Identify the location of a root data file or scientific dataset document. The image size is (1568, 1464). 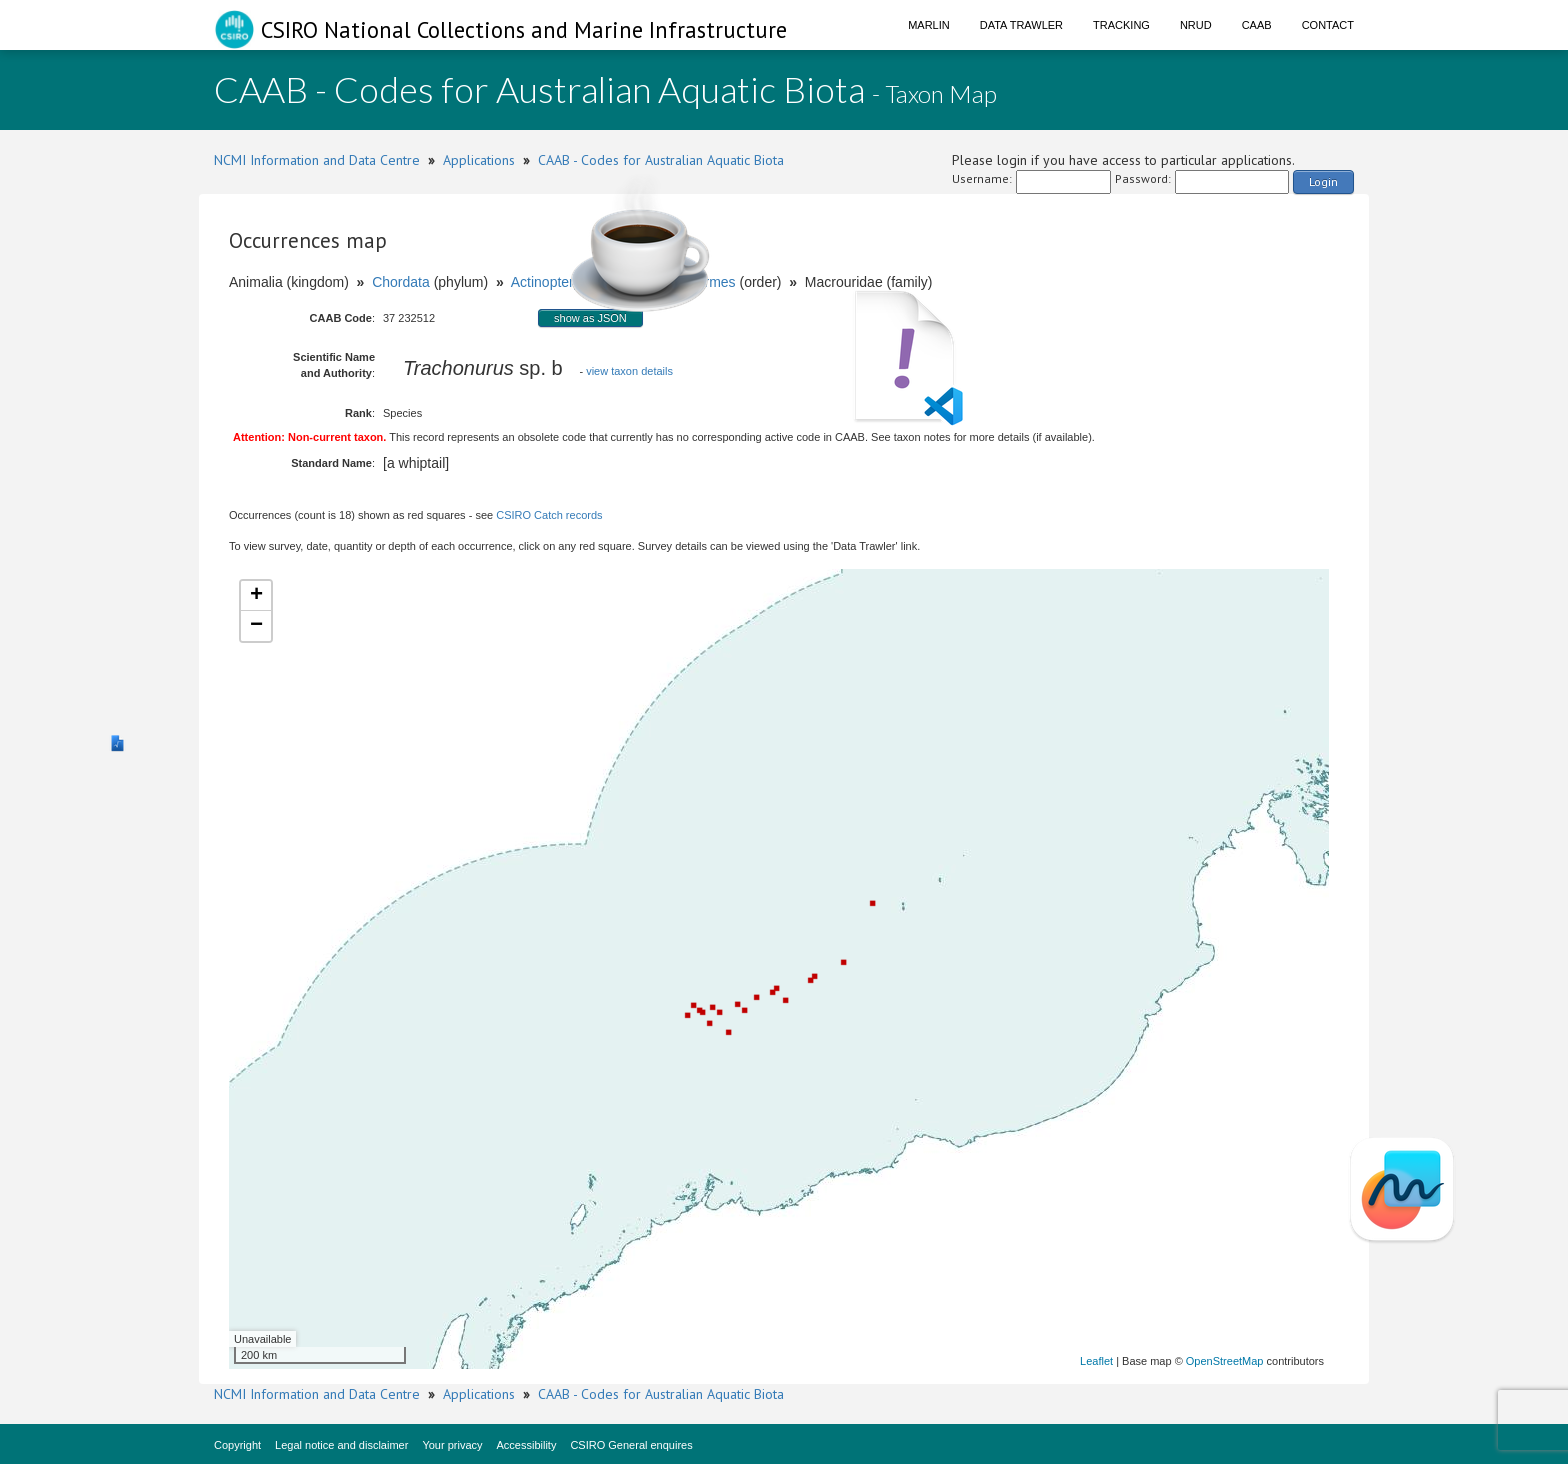
(117, 743).